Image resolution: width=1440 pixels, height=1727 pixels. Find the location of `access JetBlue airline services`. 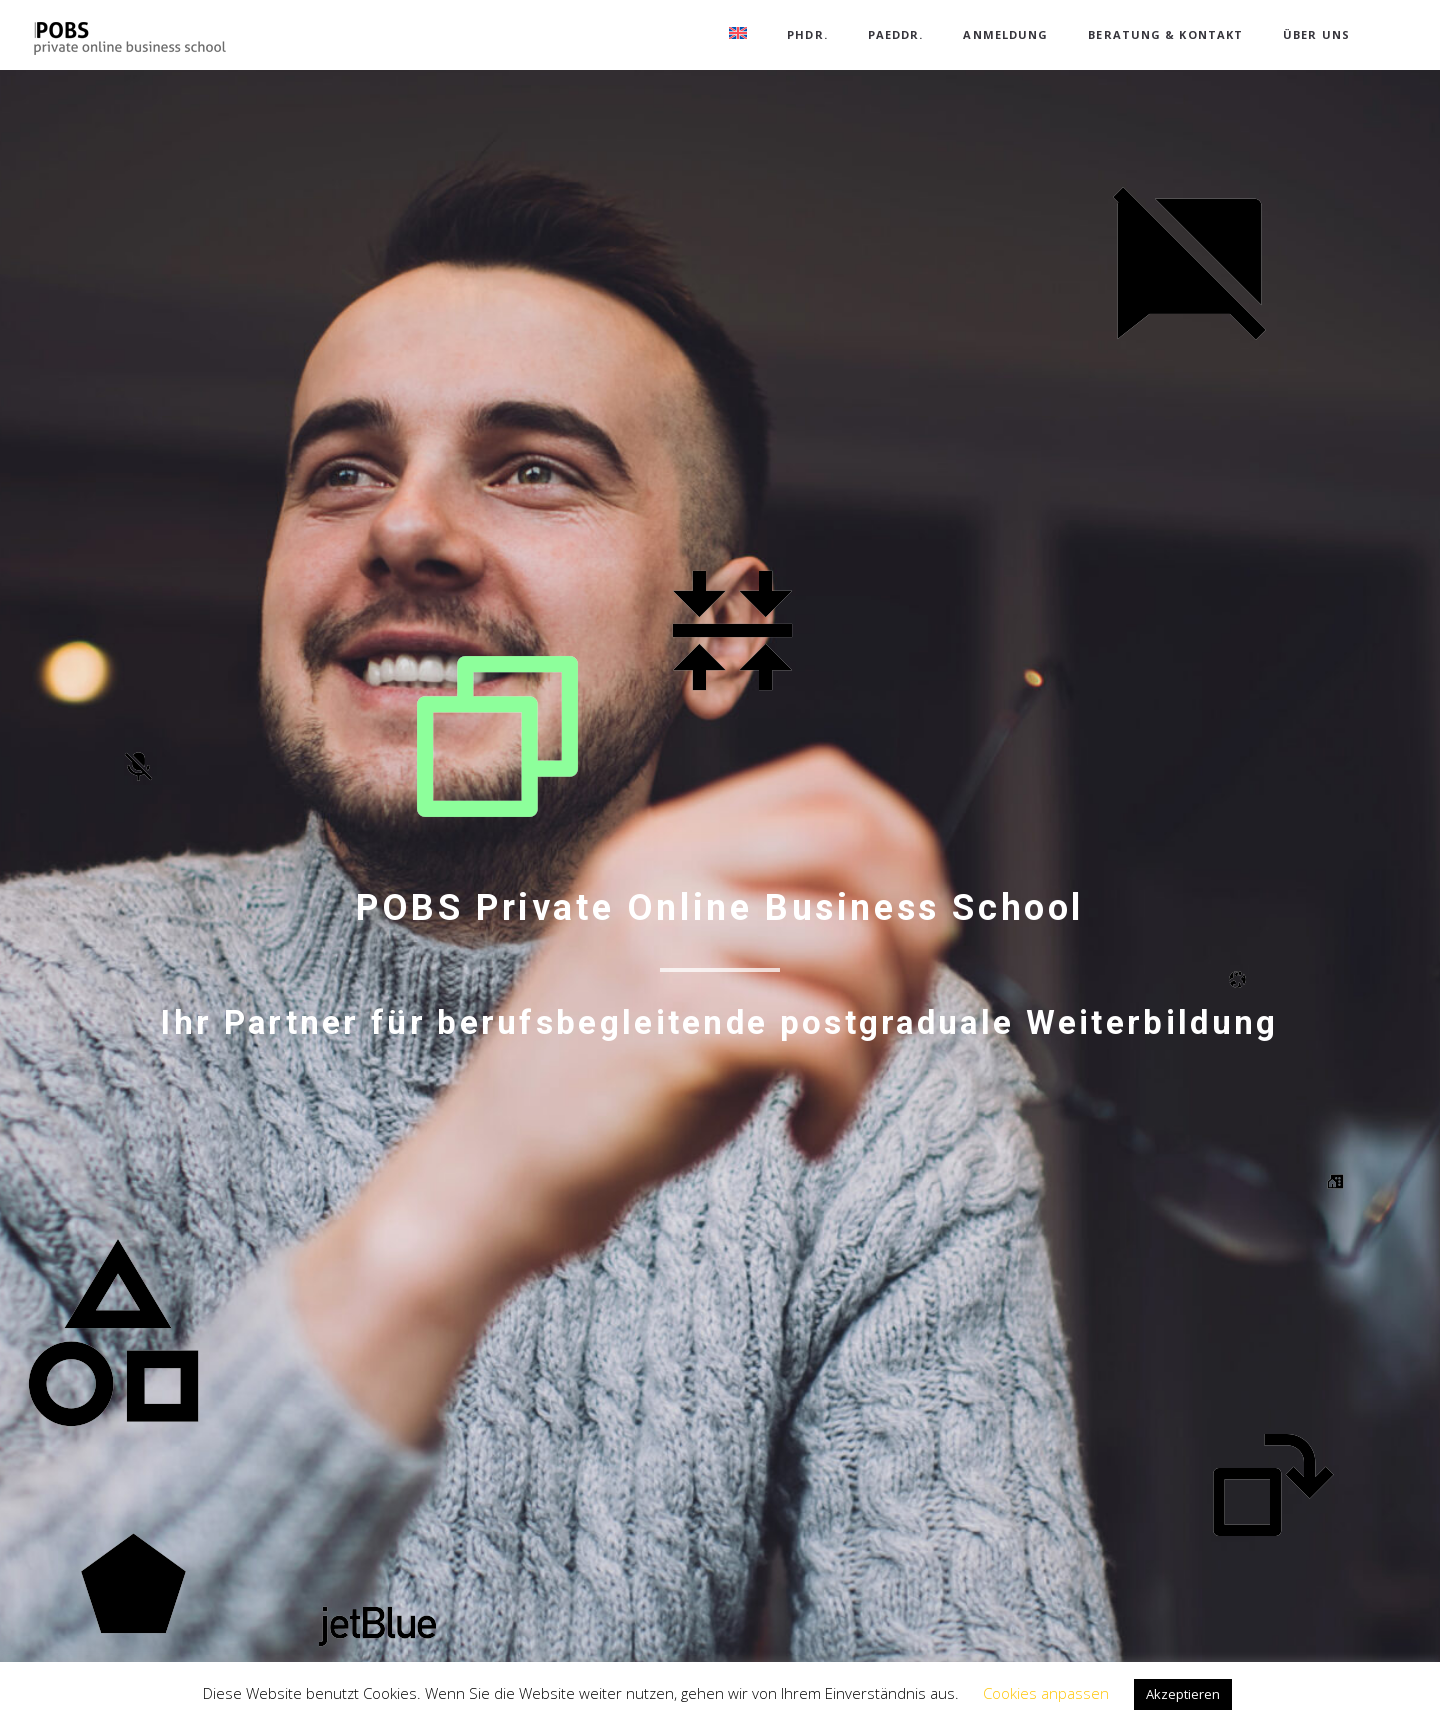

access JetBlue airline services is located at coordinates (377, 1626).